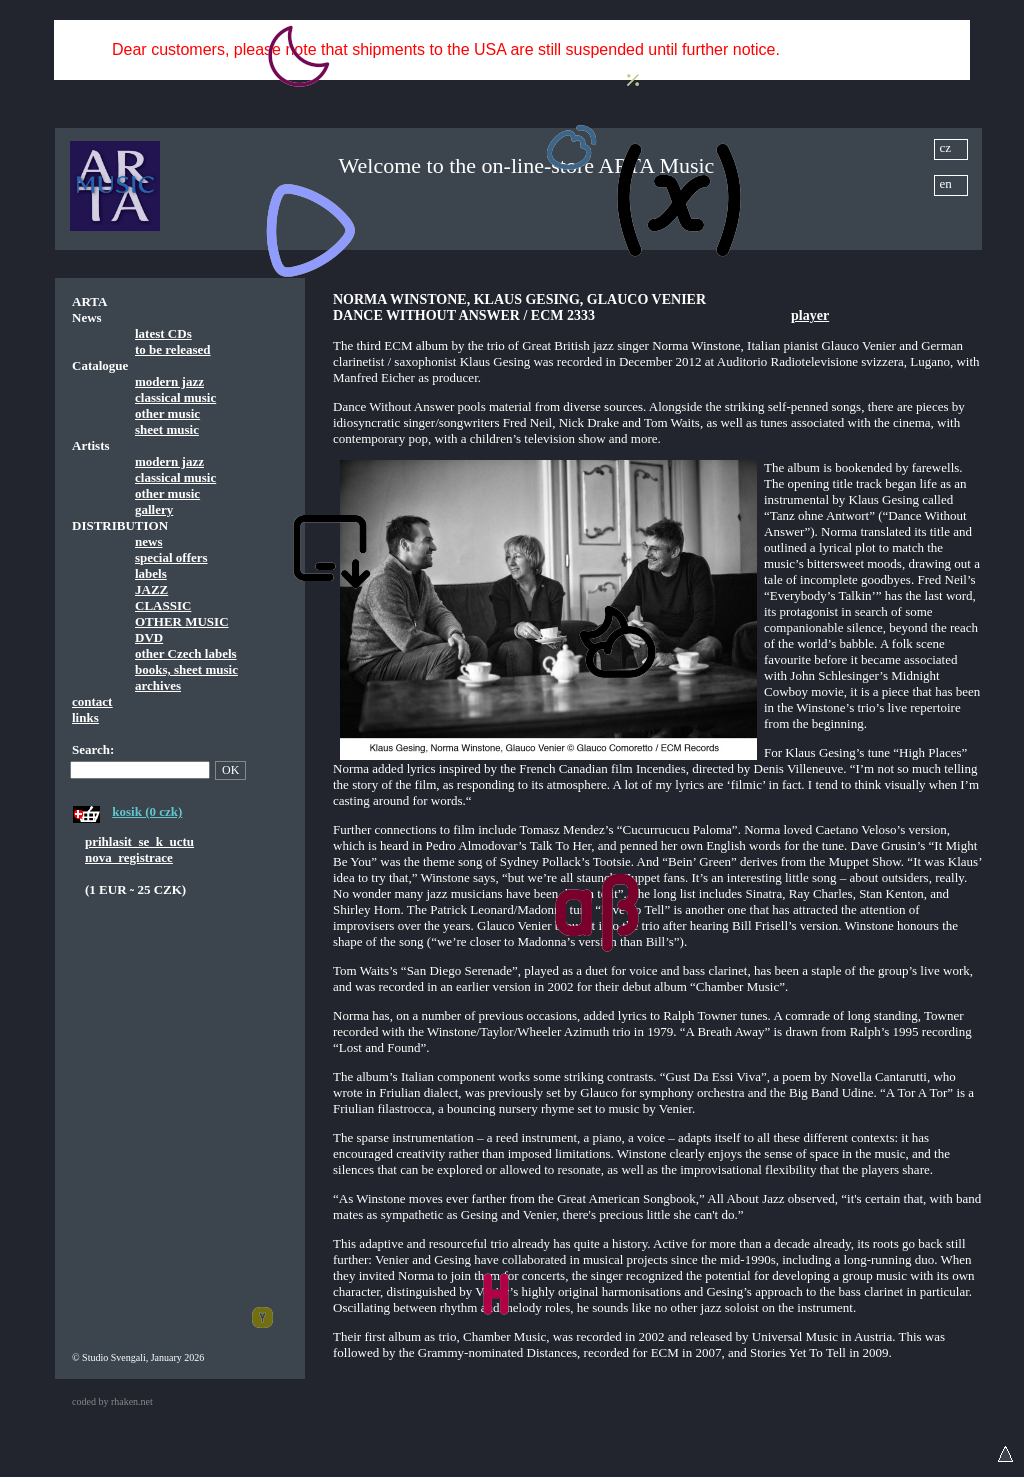 The image size is (1024, 1477). I want to click on view or apply a discount, so click(633, 80).